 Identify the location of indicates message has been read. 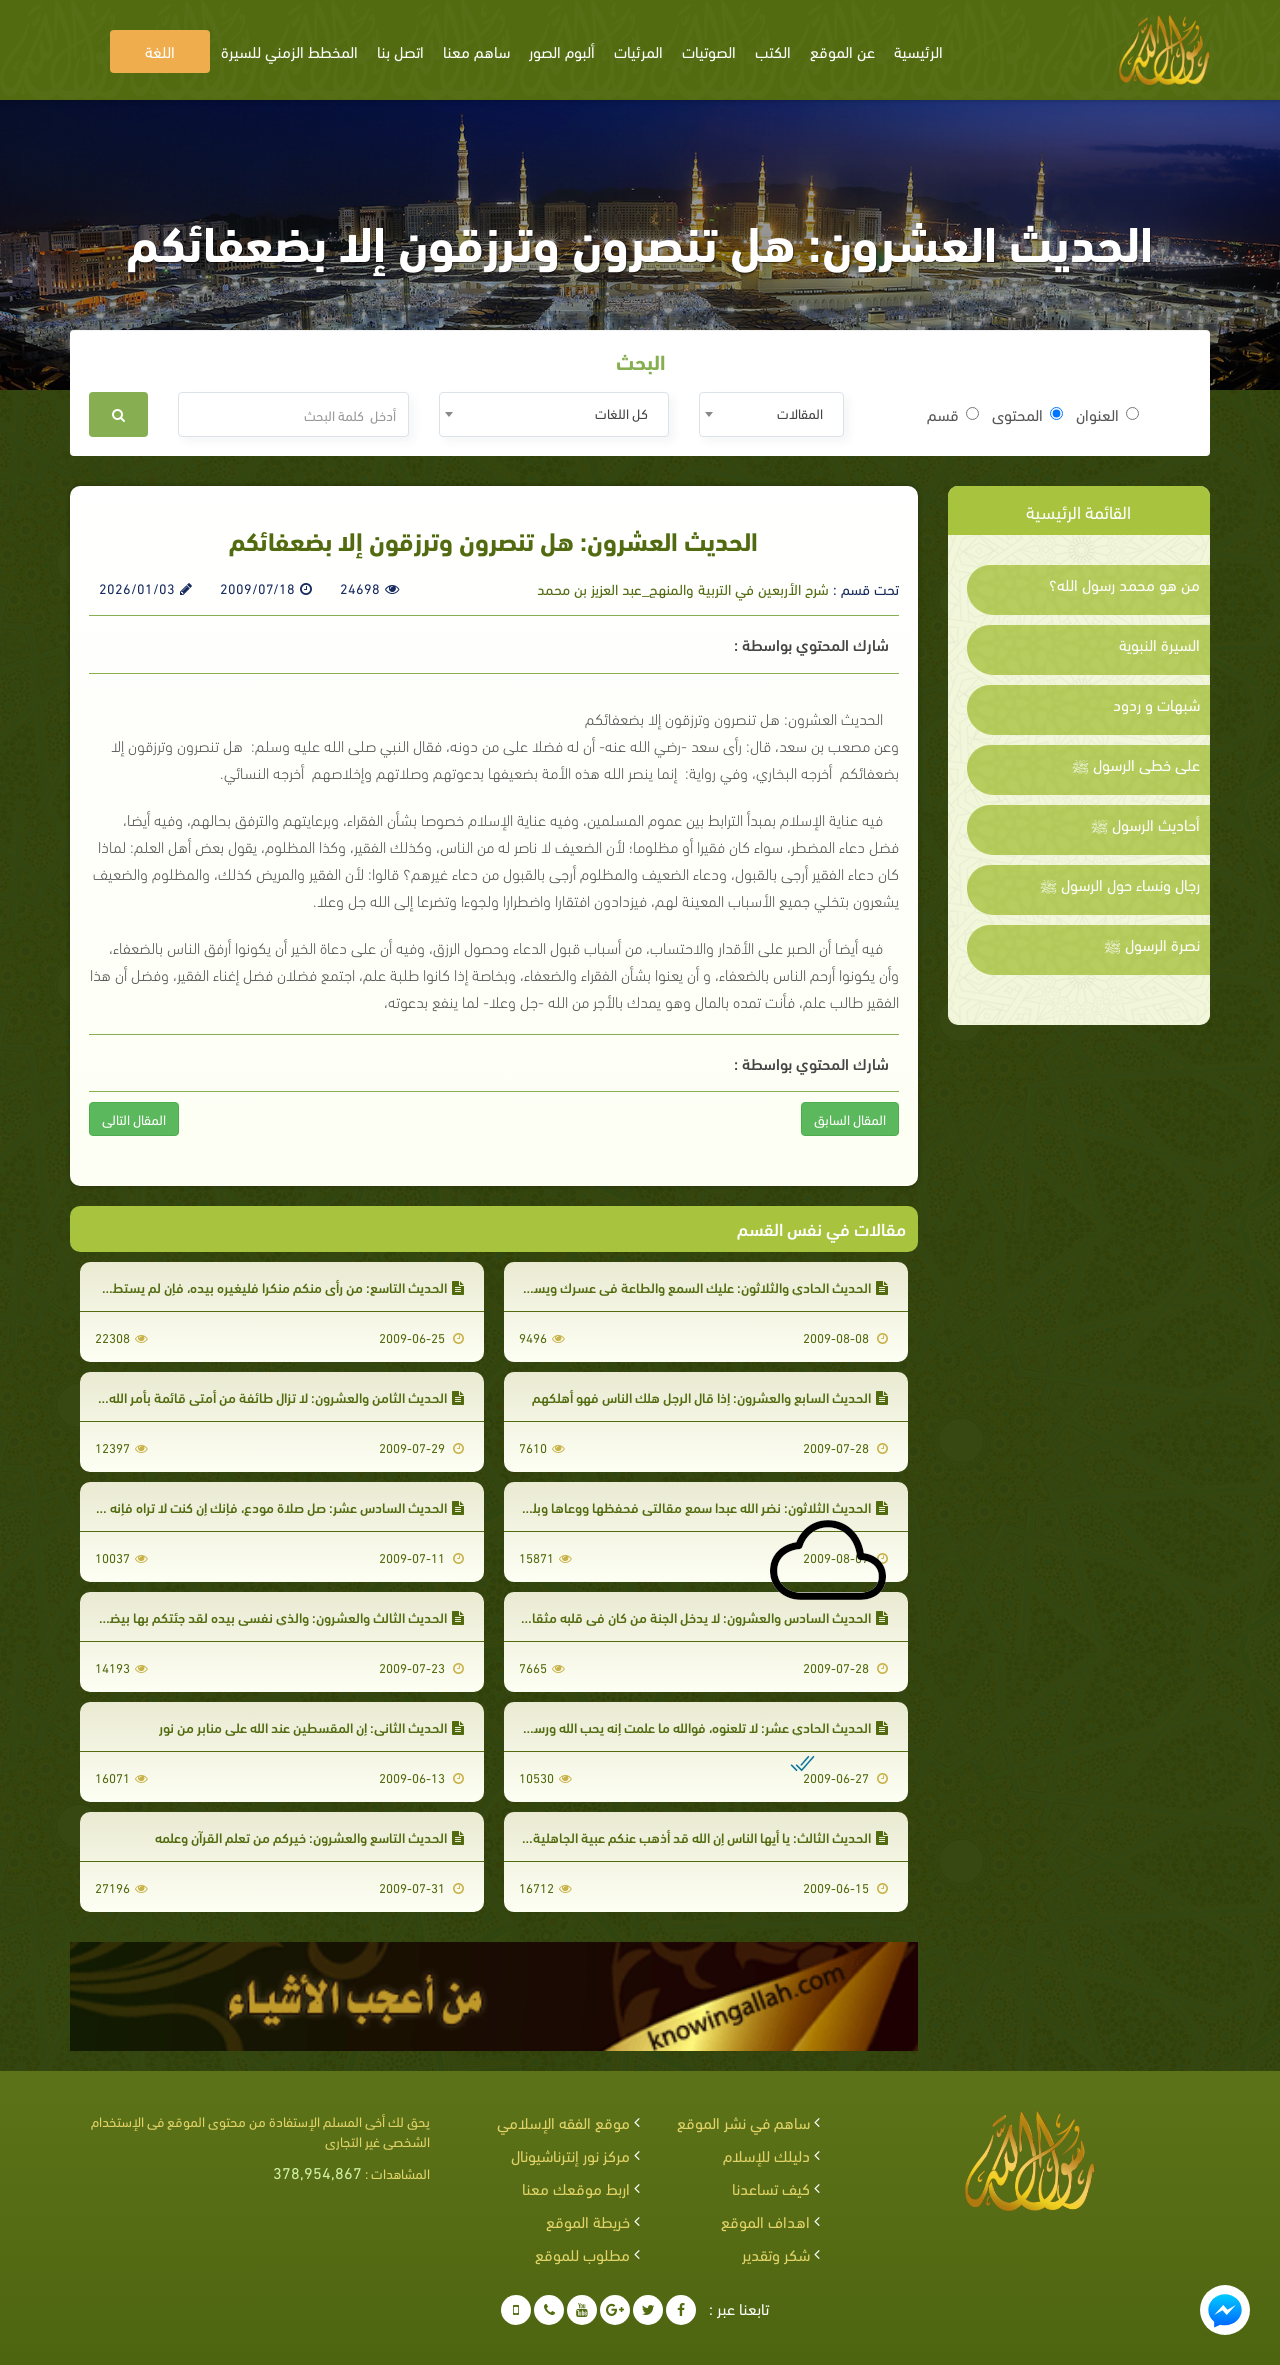
(802, 1763).